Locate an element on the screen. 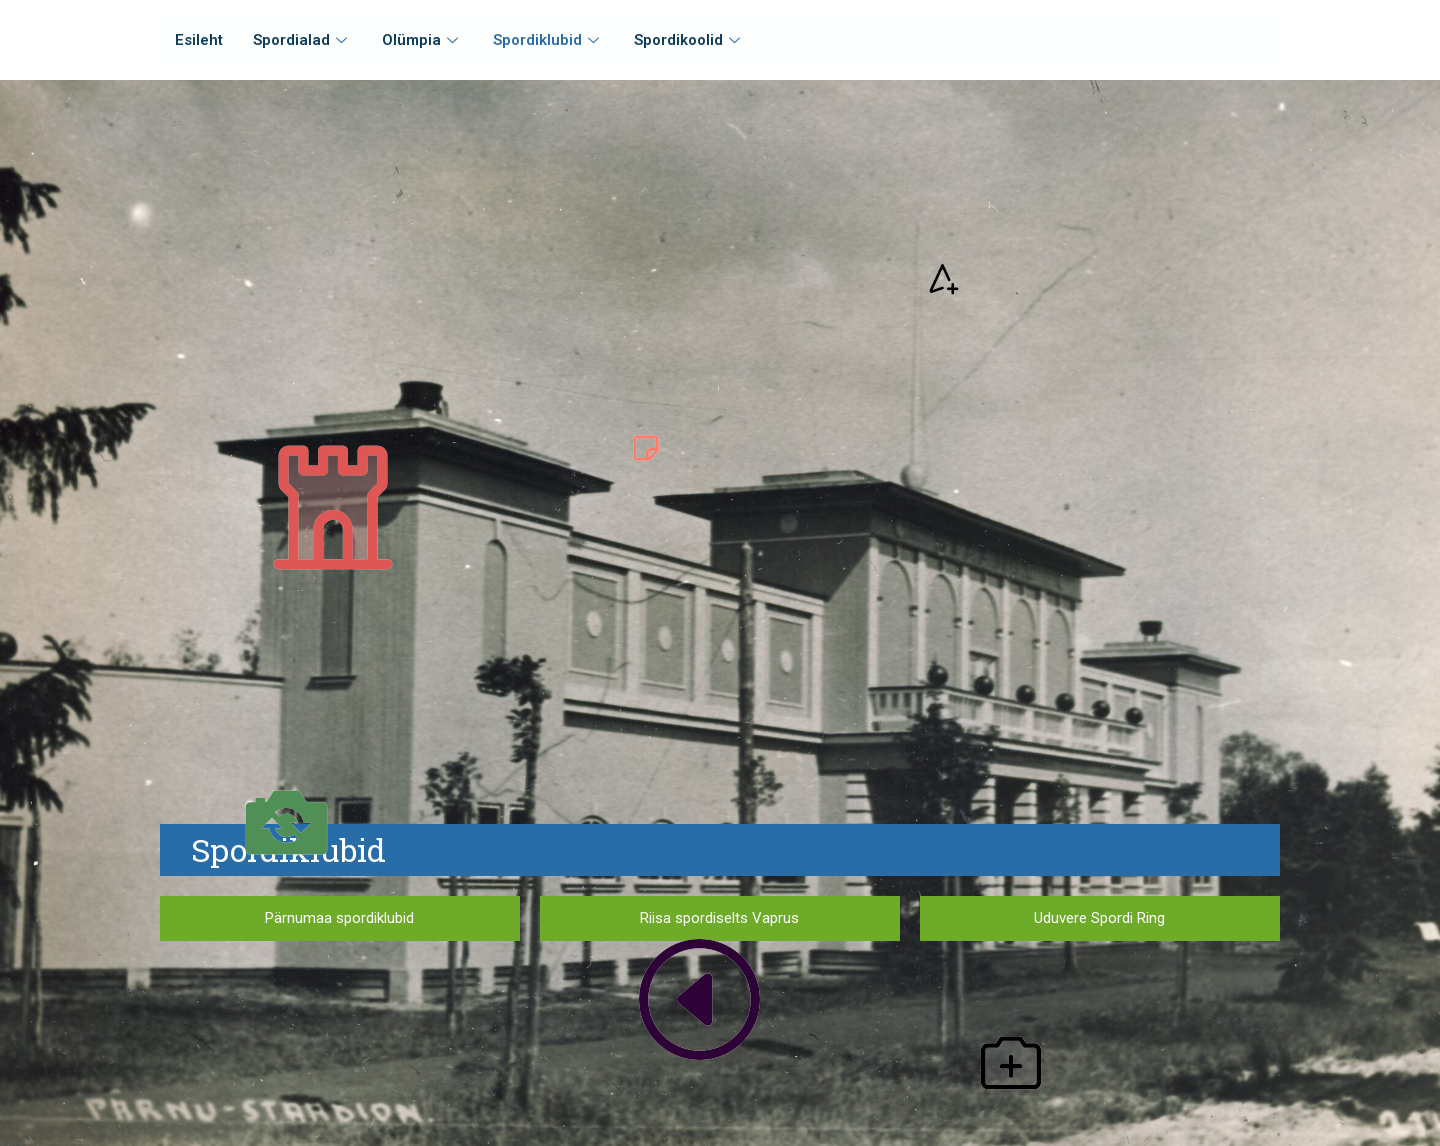 Image resolution: width=1440 pixels, height=1146 pixels. add a new photo is located at coordinates (1011, 1064).